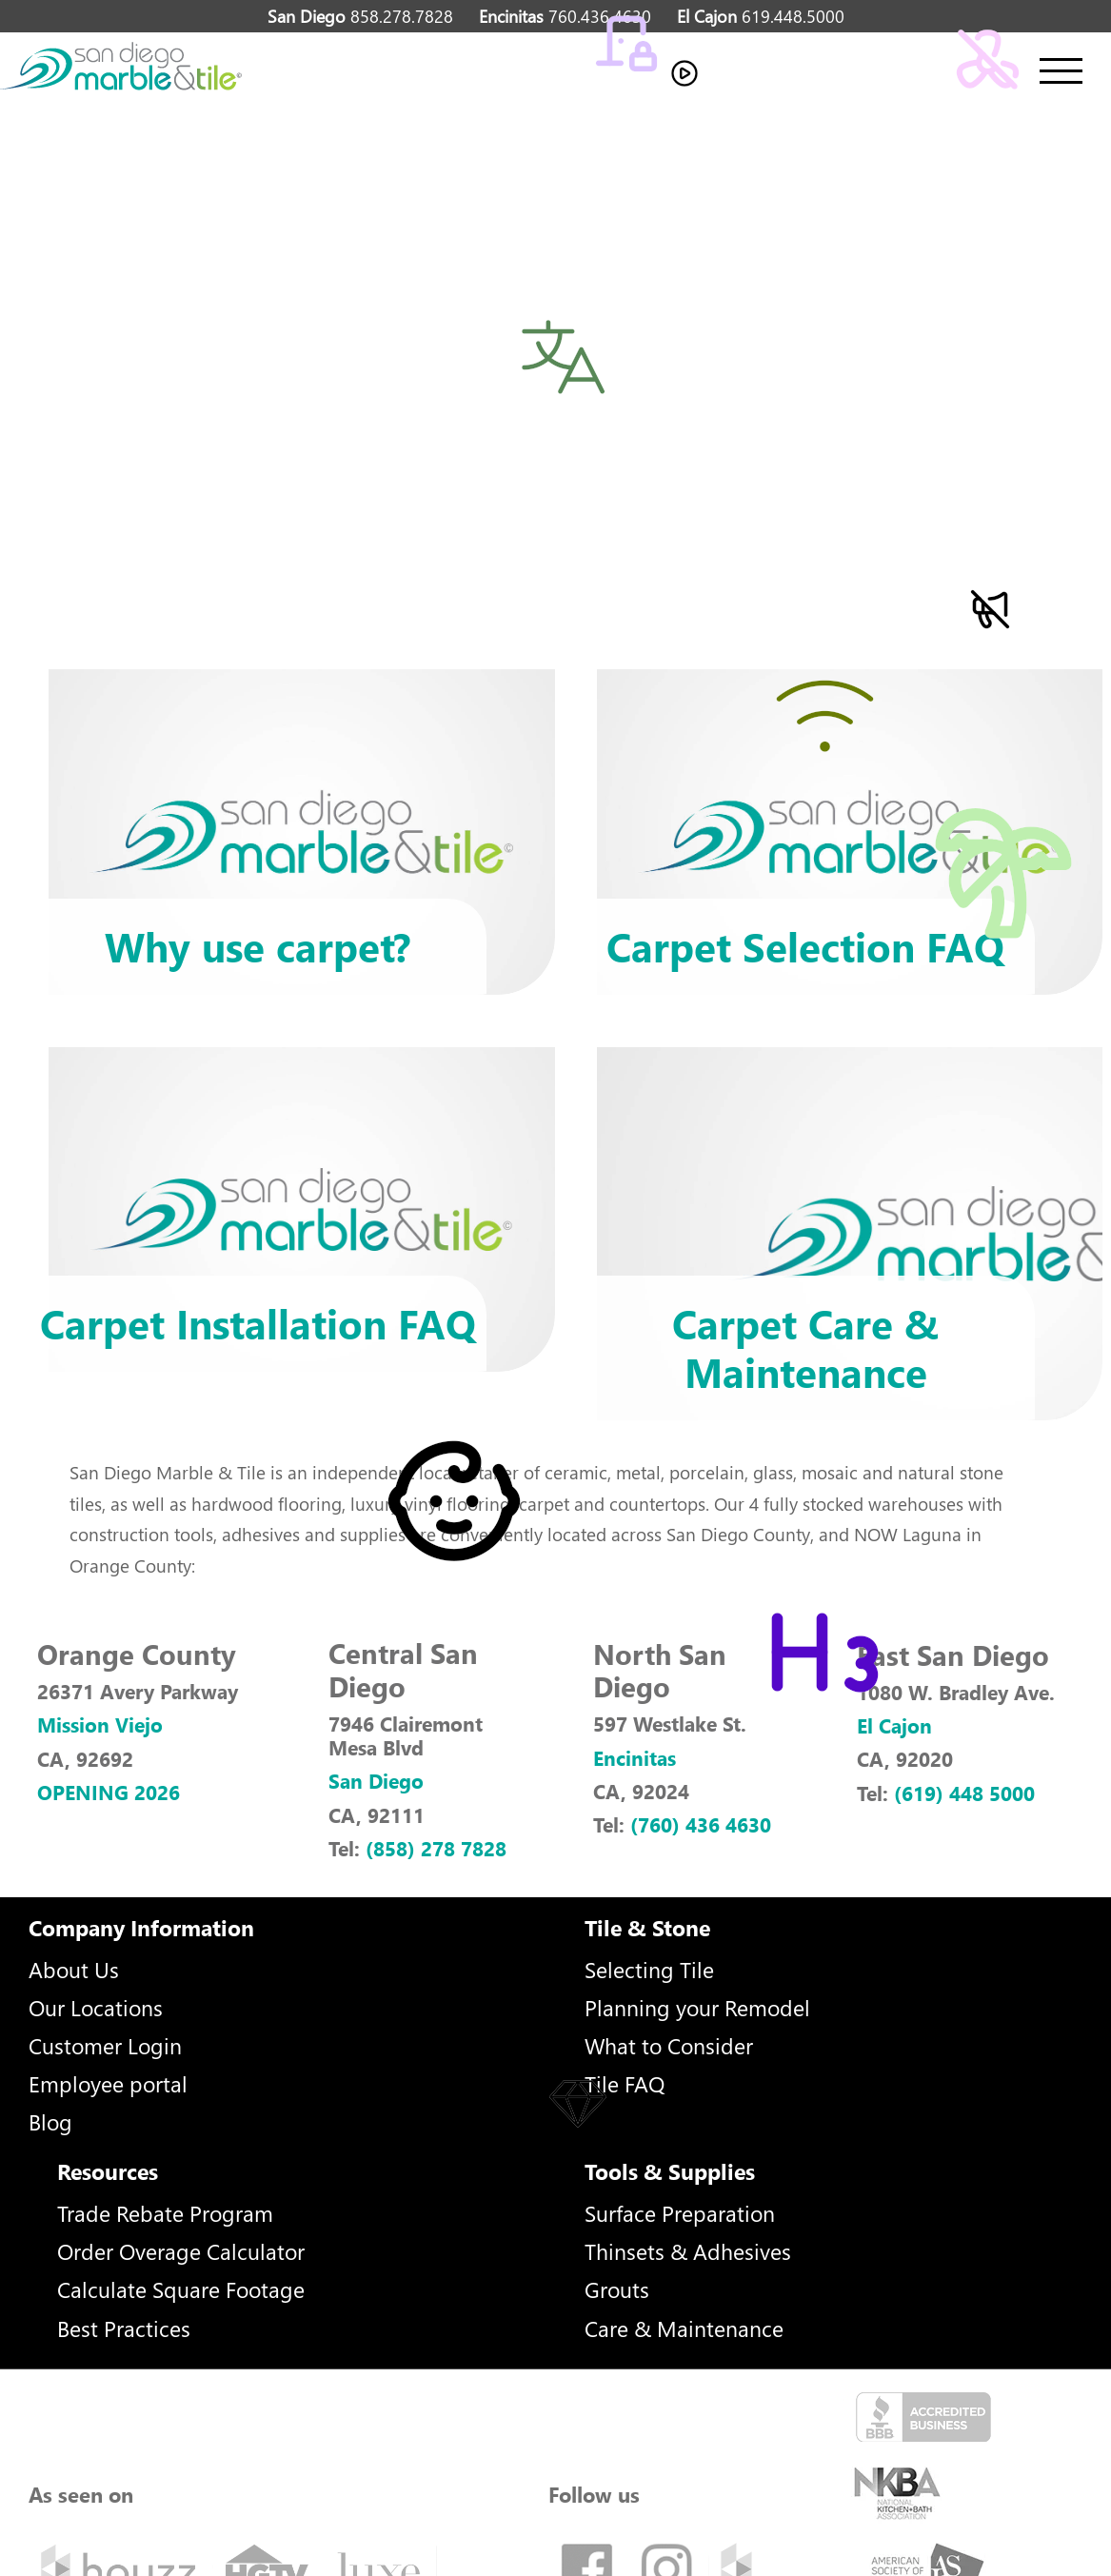 This screenshot has width=1111, height=2576. I want to click on mute announcements or notifications, so click(990, 609).